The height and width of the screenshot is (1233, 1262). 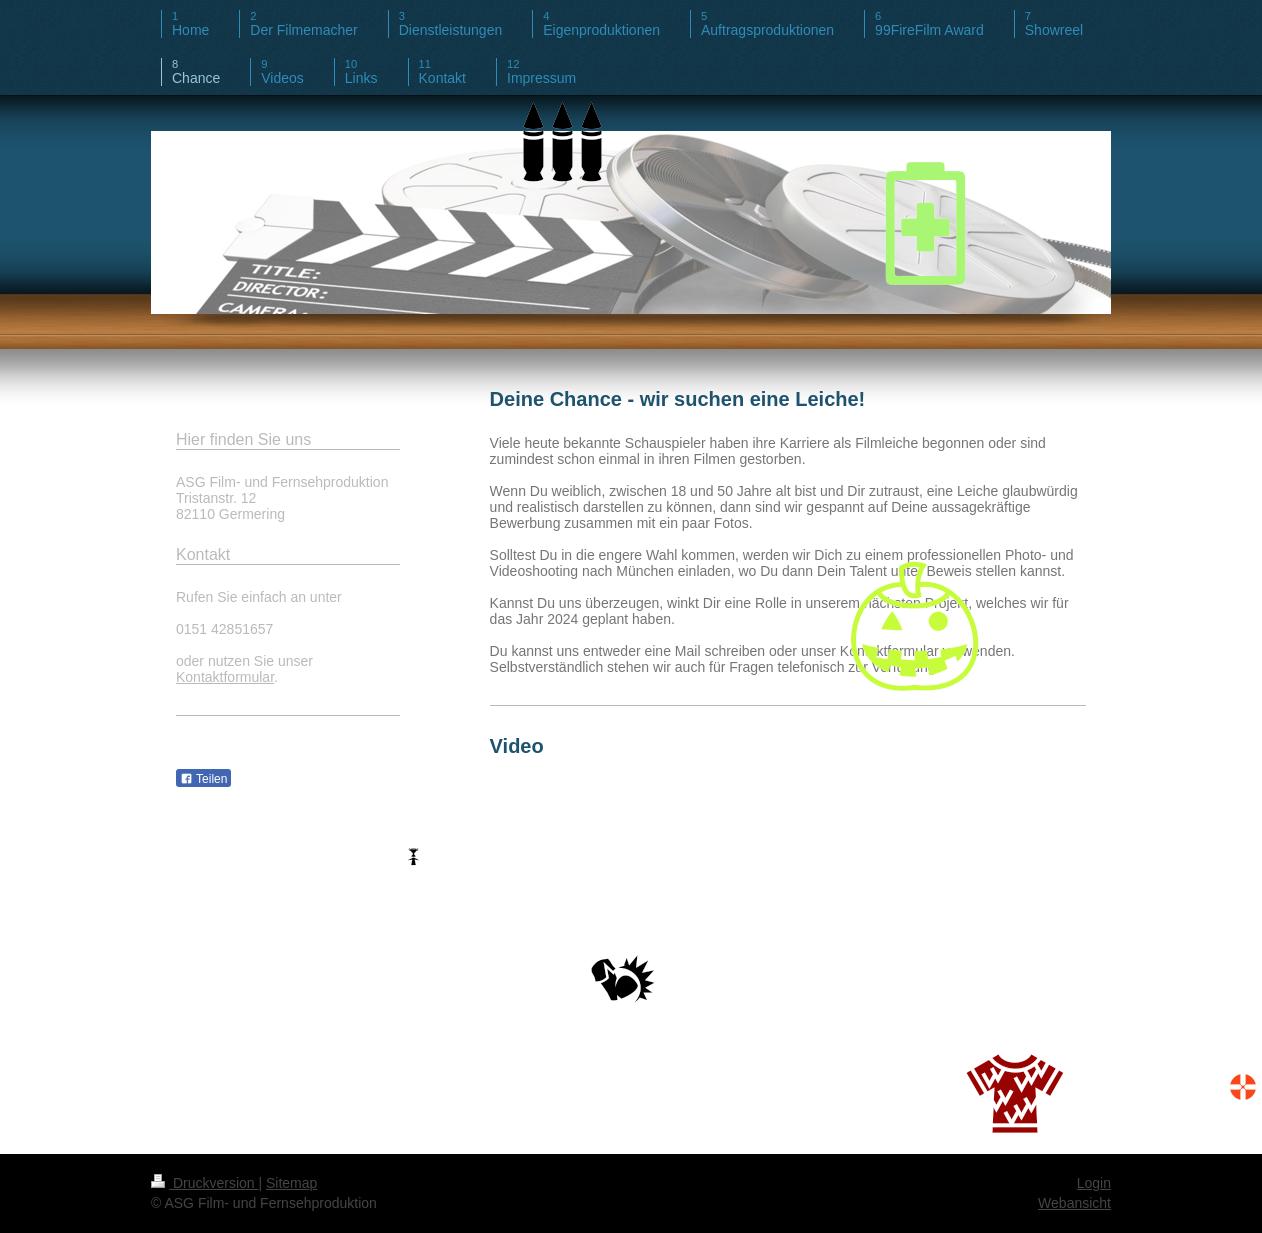 What do you see at coordinates (623, 979) in the screenshot?
I see `kick attack action in a game` at bounding box center [623, 979].